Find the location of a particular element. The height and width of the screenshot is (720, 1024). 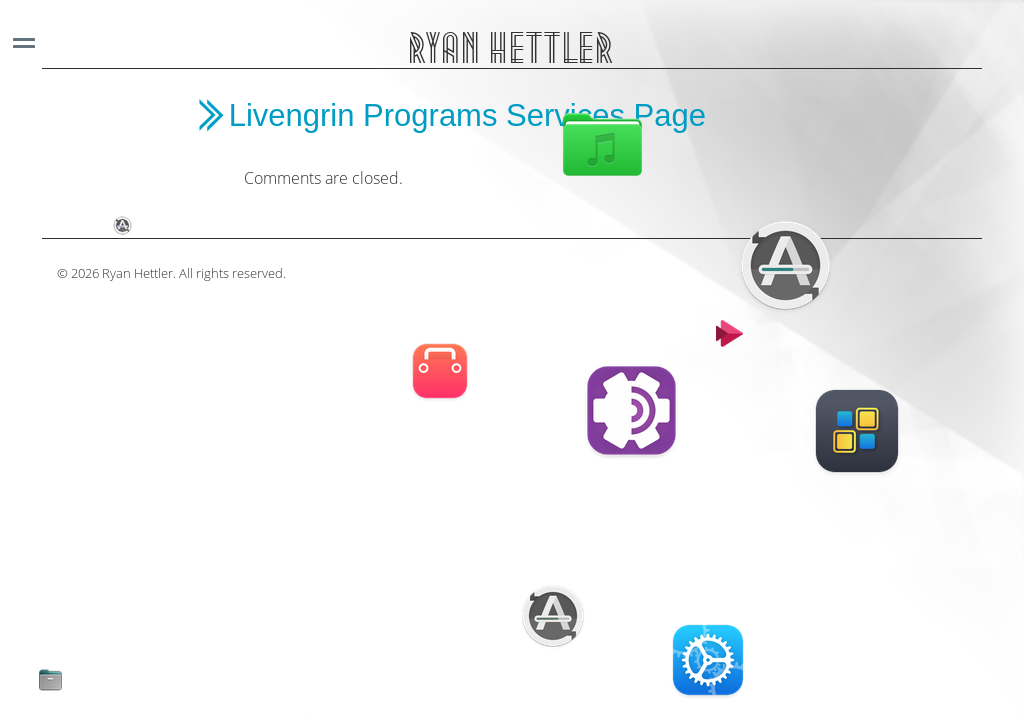

open the nautilus file manager is located at coordinates (50, 679).